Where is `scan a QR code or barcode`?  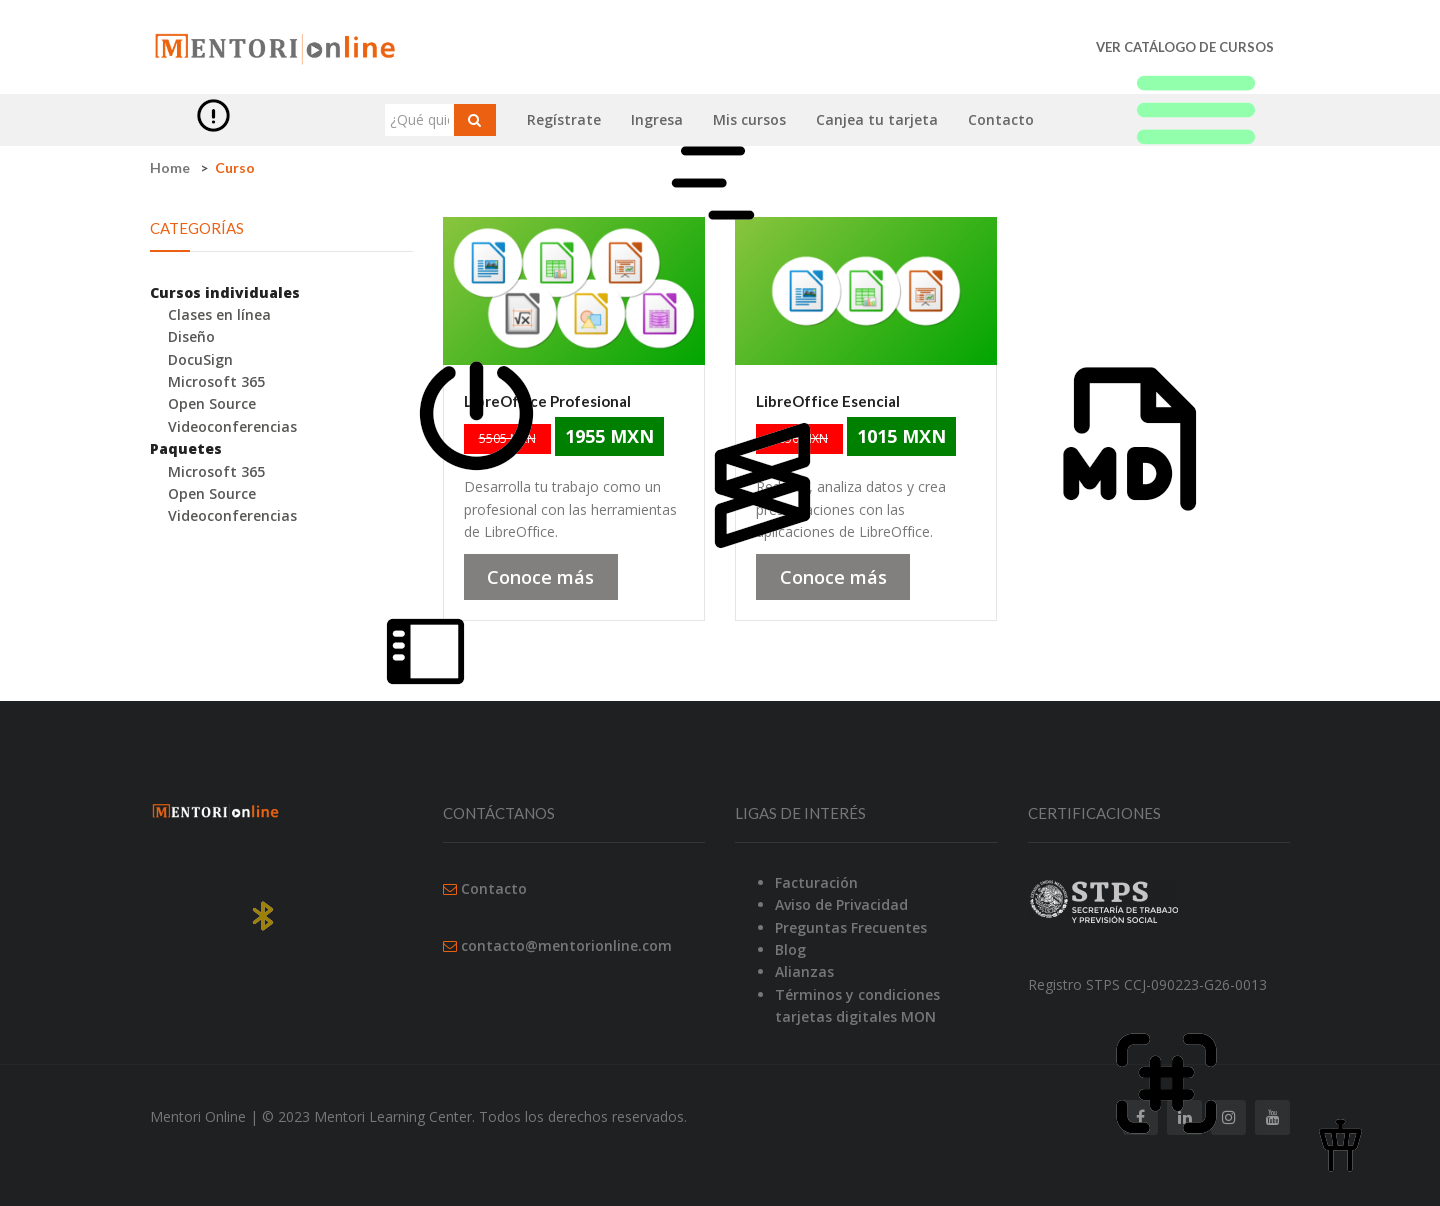 scan a QR code or barcode is located at coordinates (1166, 1083).